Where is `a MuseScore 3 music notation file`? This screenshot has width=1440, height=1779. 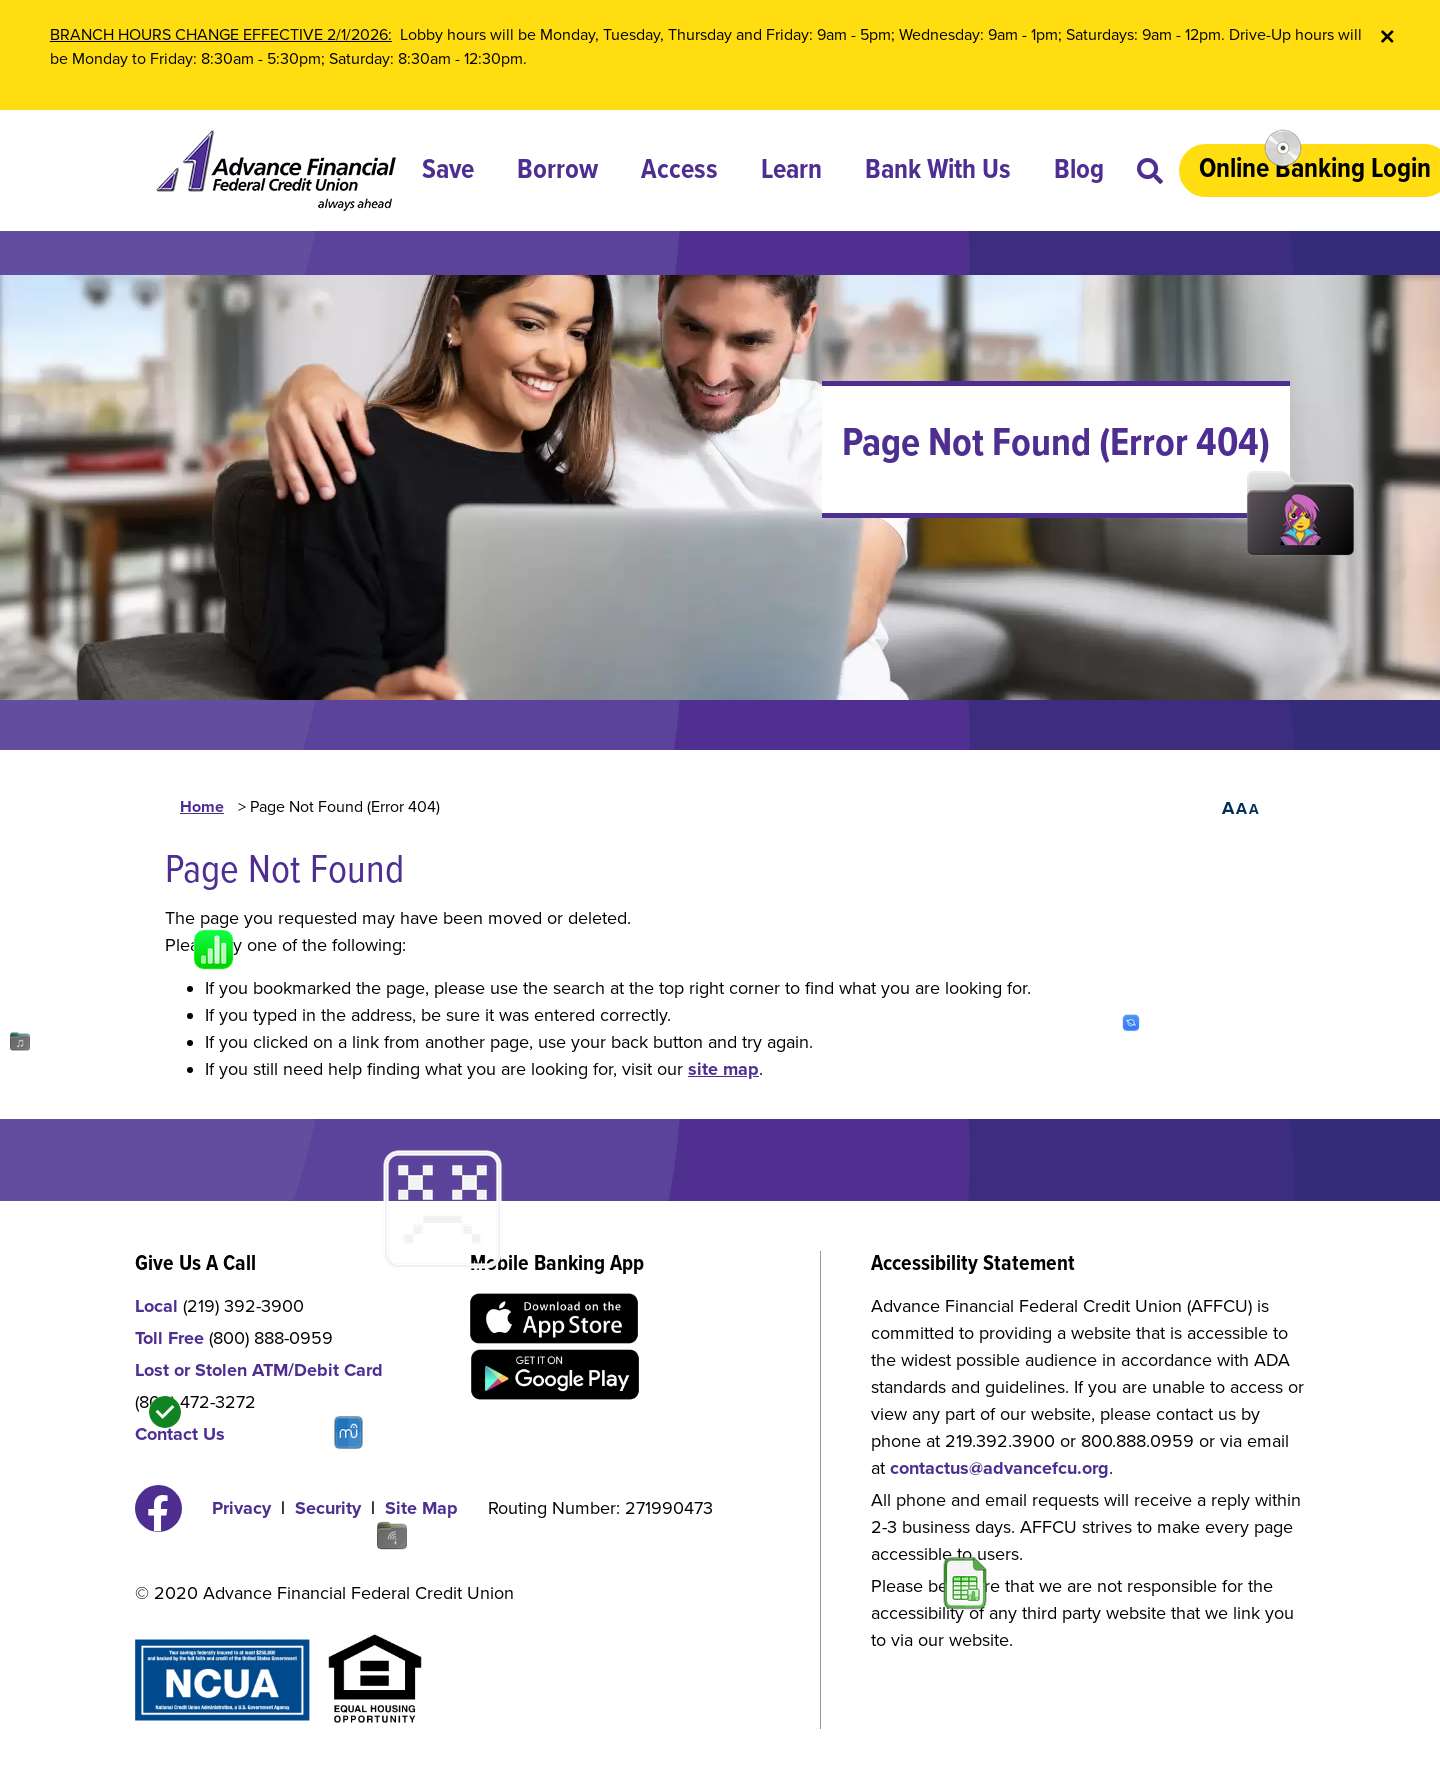
a MuseScore 3 music notation file is located at coordinates (348, 1432).